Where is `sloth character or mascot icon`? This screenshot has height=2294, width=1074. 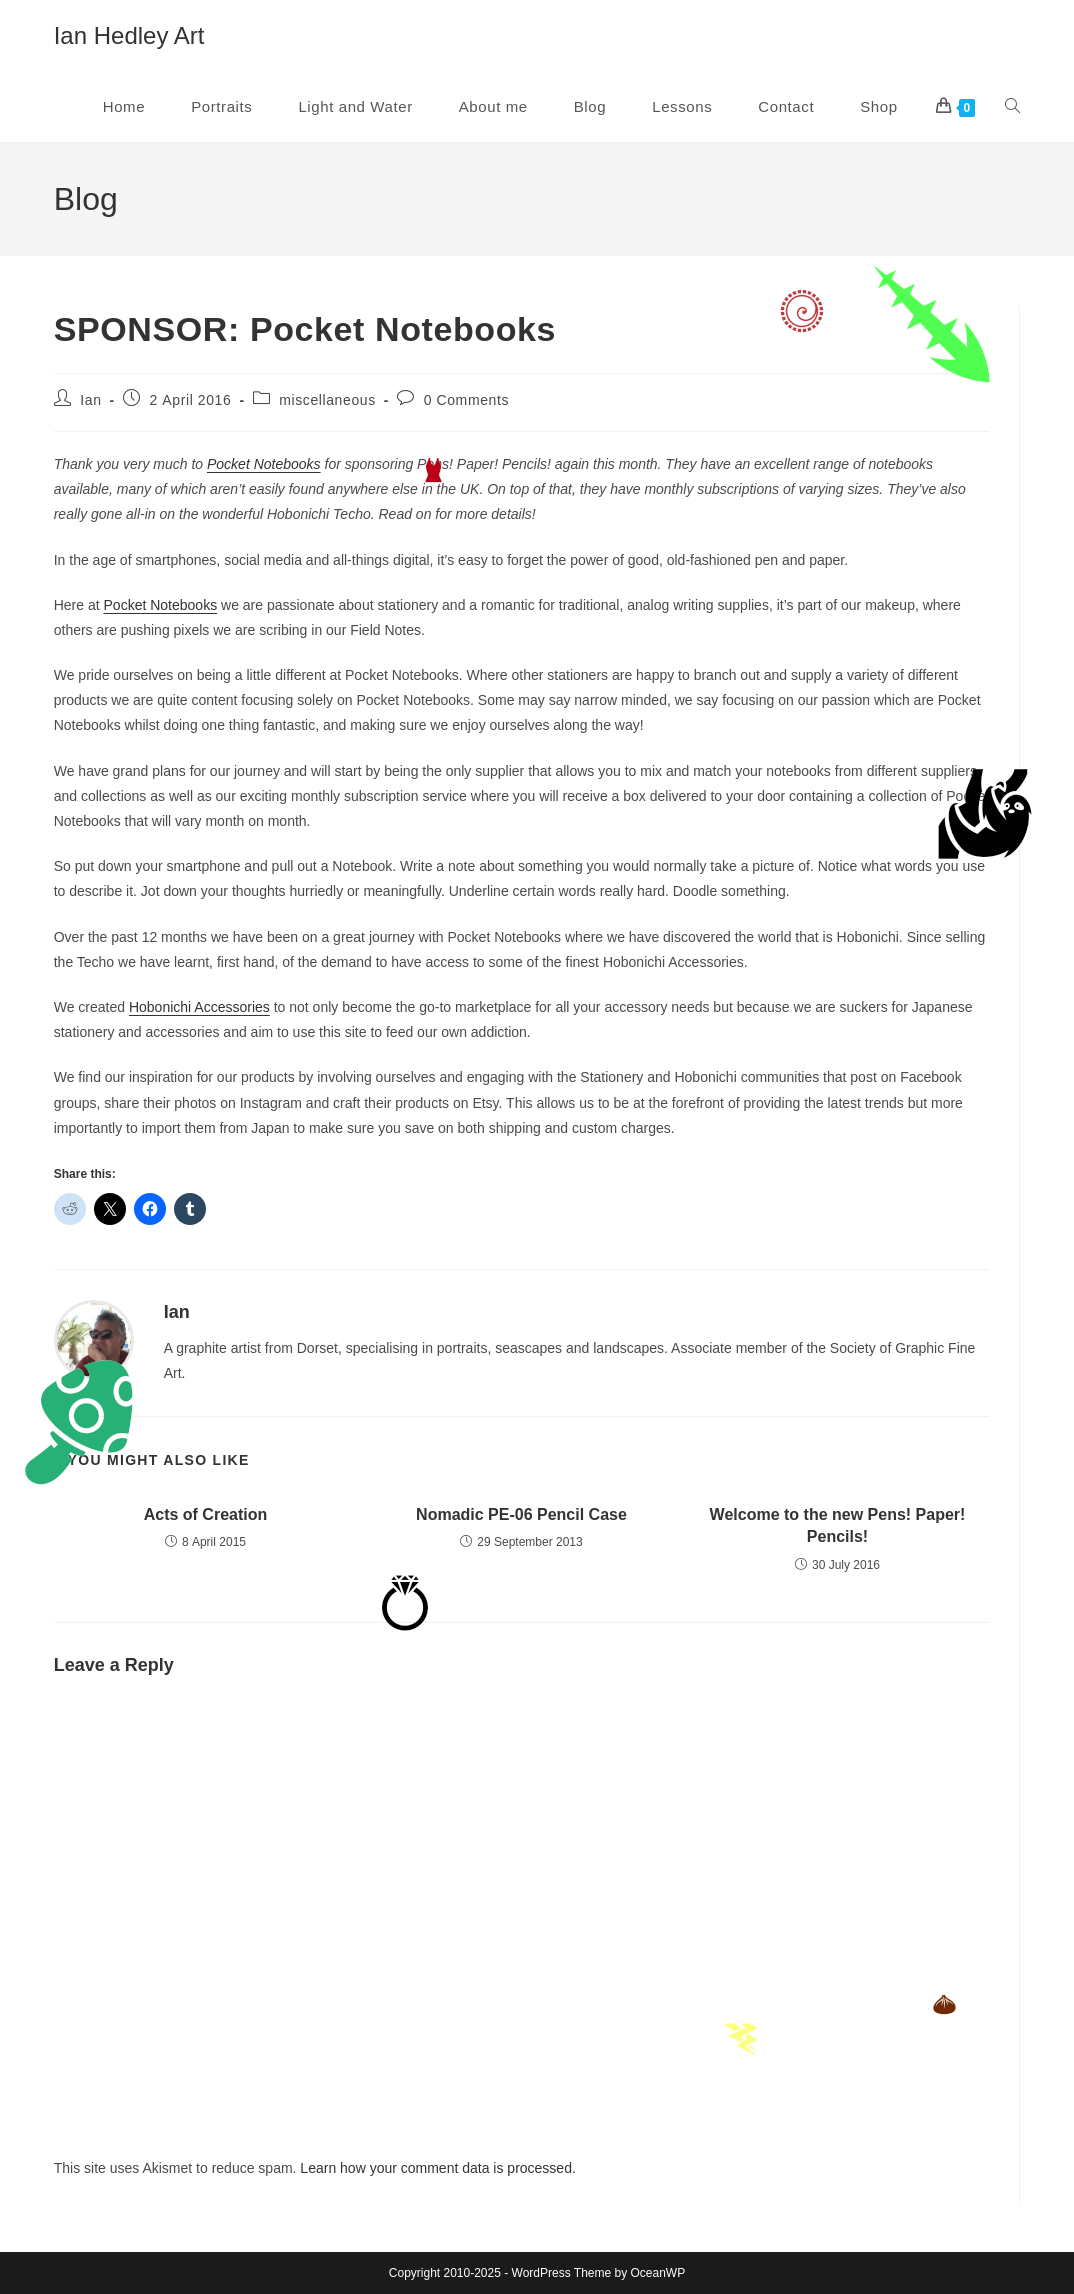 sloth character or mascot icon is located at coordinates (985, 814).